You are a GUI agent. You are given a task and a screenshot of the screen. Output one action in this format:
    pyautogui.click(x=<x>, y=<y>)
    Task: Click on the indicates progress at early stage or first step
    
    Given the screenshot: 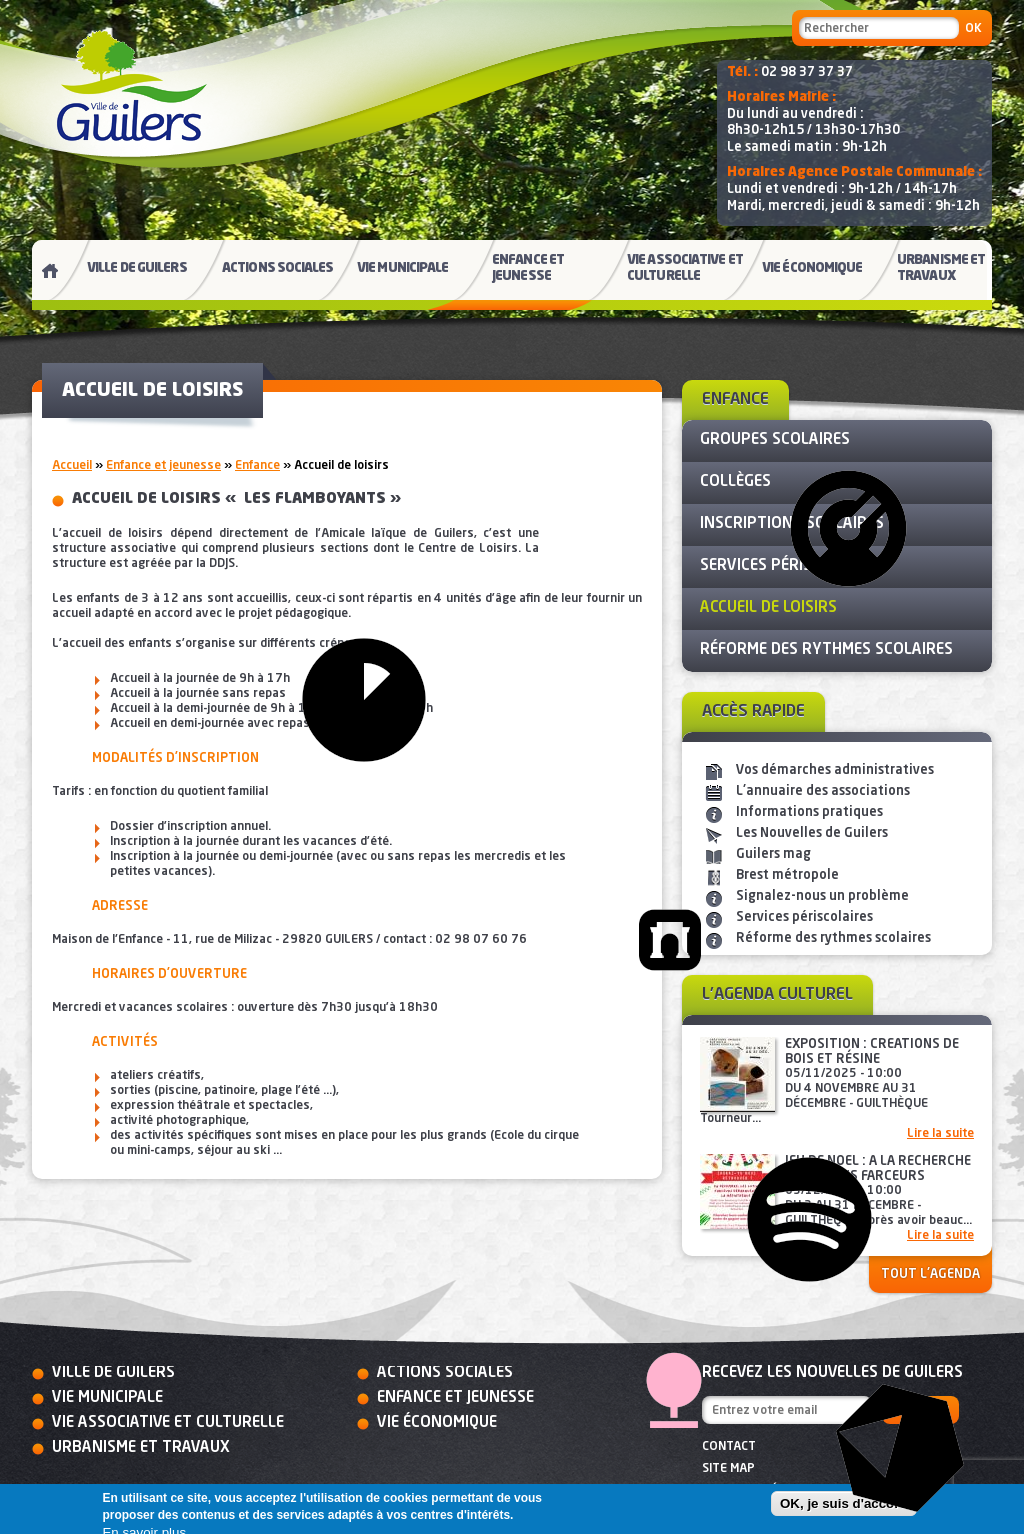 What is the action you would take?
    pyautogui.click(x=364, y=700)
    